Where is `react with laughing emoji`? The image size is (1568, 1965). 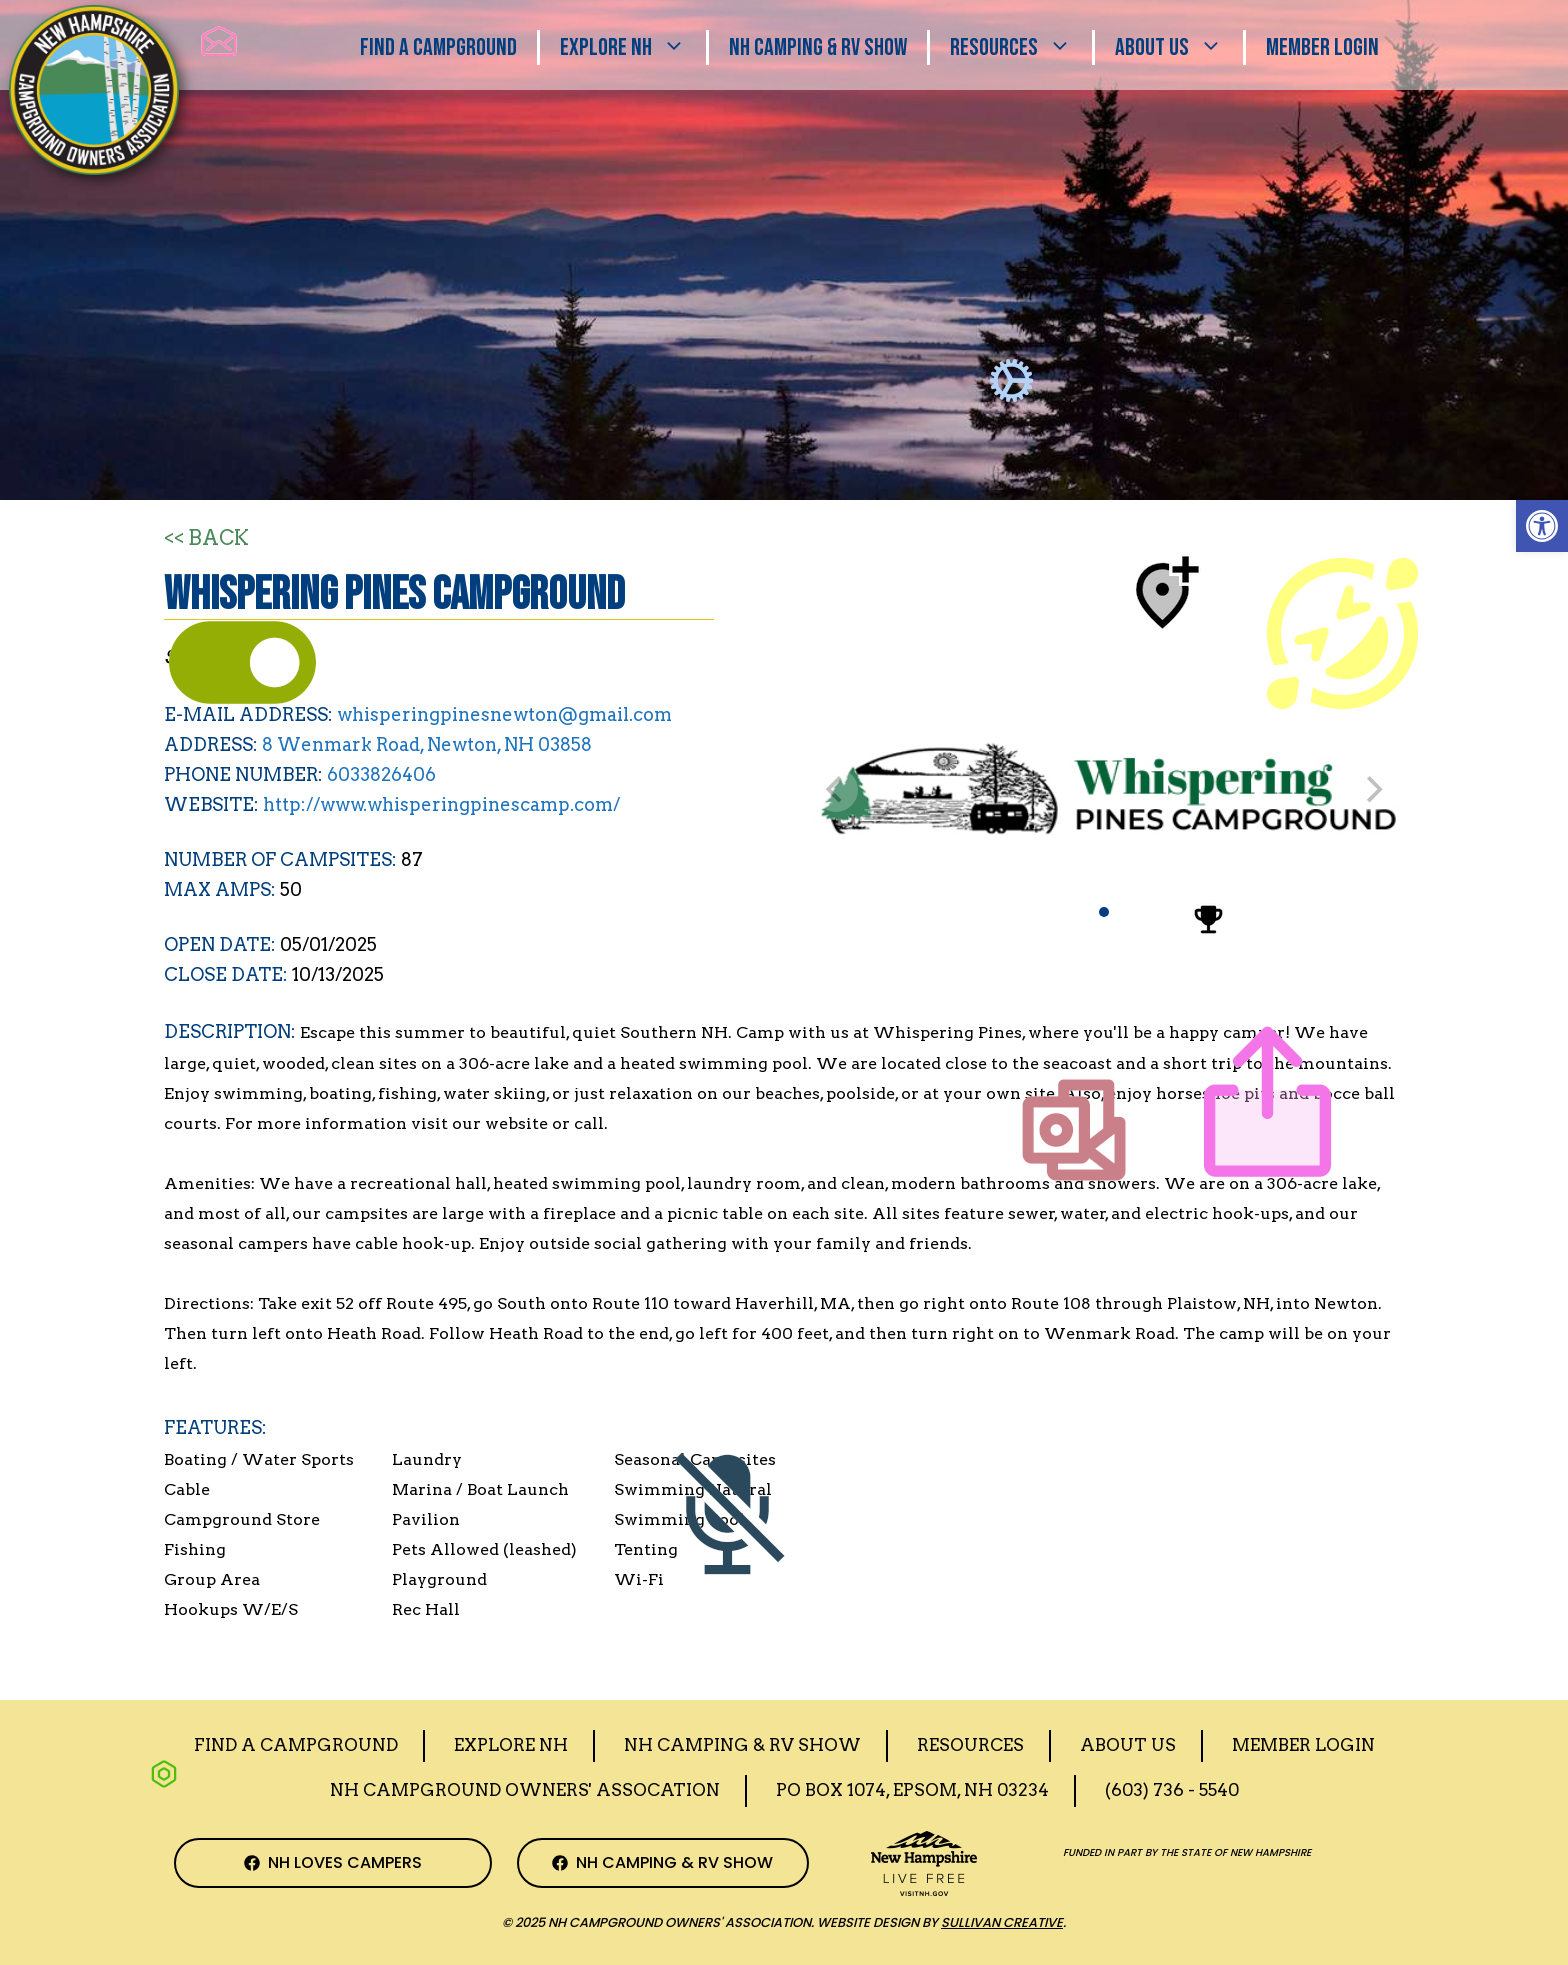
react with laughing emoji is located at coordinates (1342, 633).